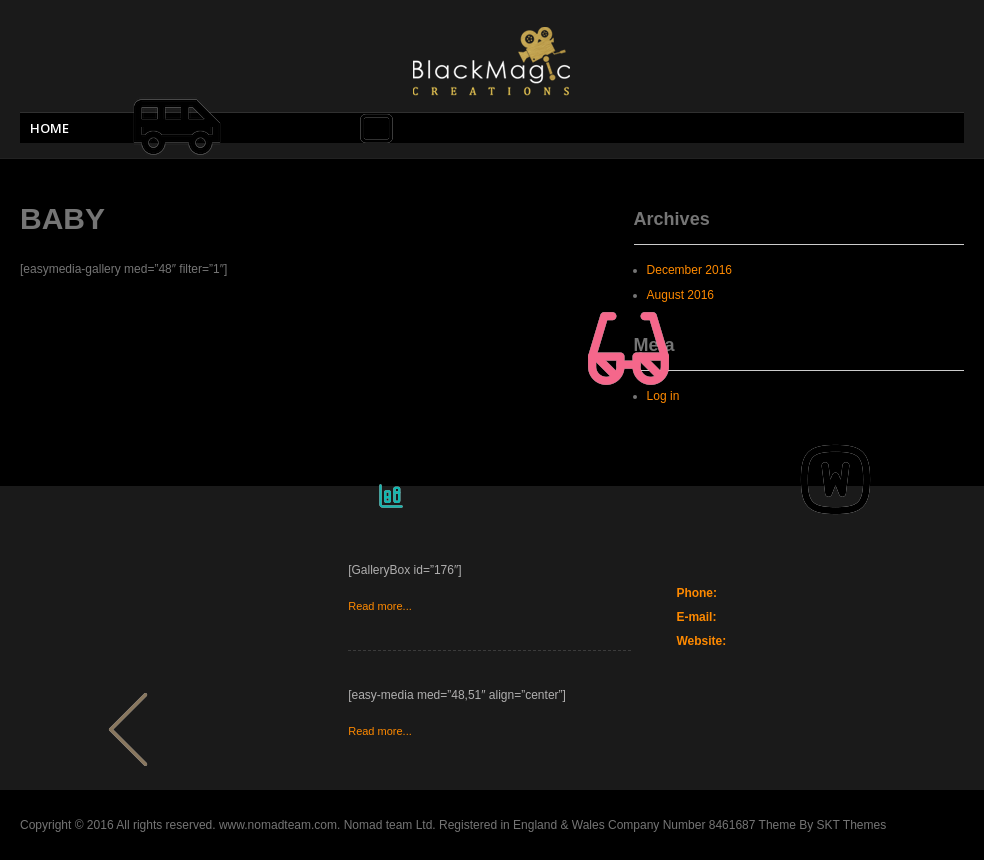 The width and height of the screenshot is (984, 860). Describe the element at coordinates (376, 128) in the screenshot. I see `crop image to 5:4 aspect ratio` at that location.